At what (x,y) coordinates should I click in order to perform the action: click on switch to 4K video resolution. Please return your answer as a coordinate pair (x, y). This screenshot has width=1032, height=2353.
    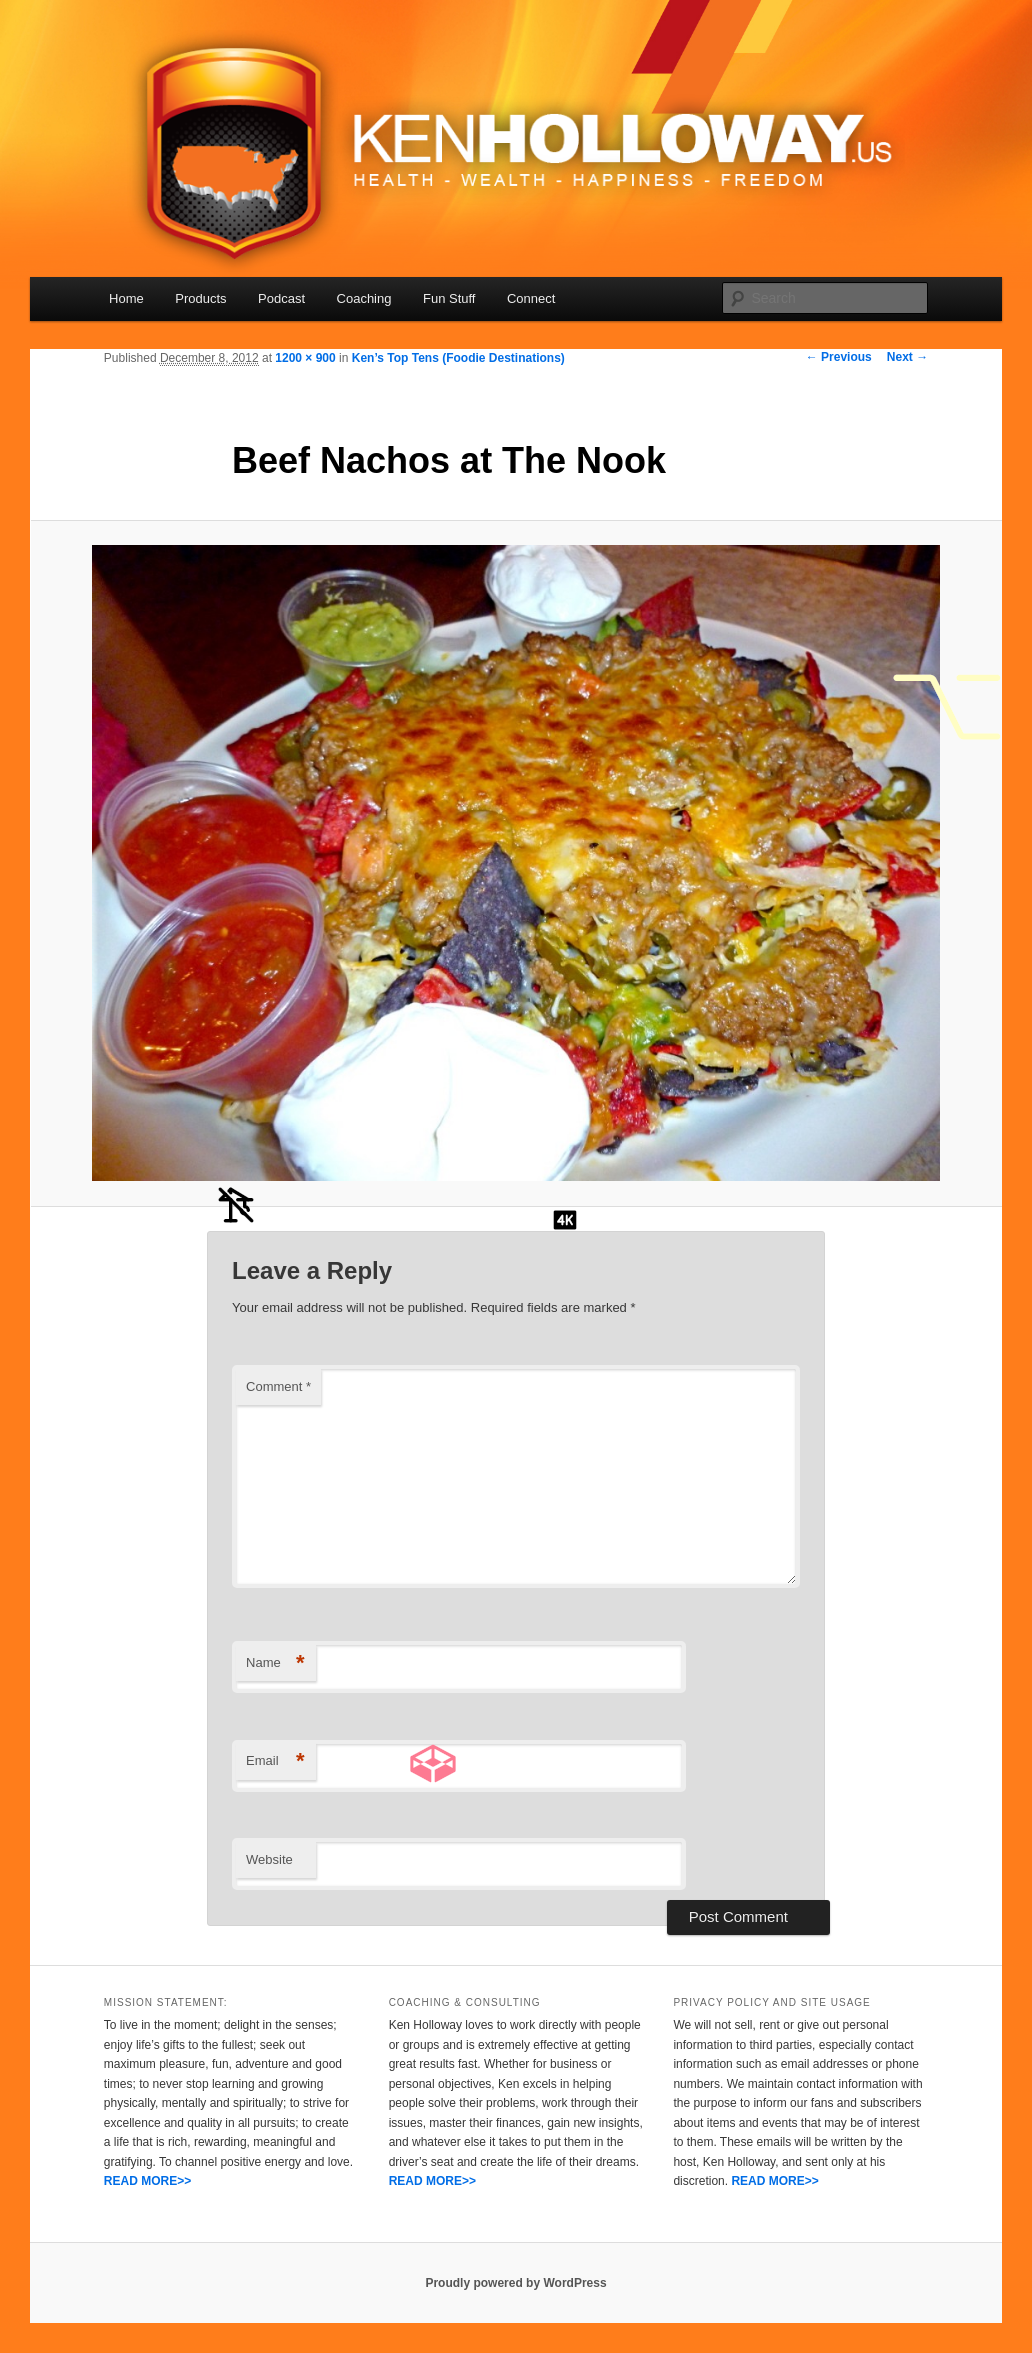
    Looking at the image, I should click on (565, 1220).